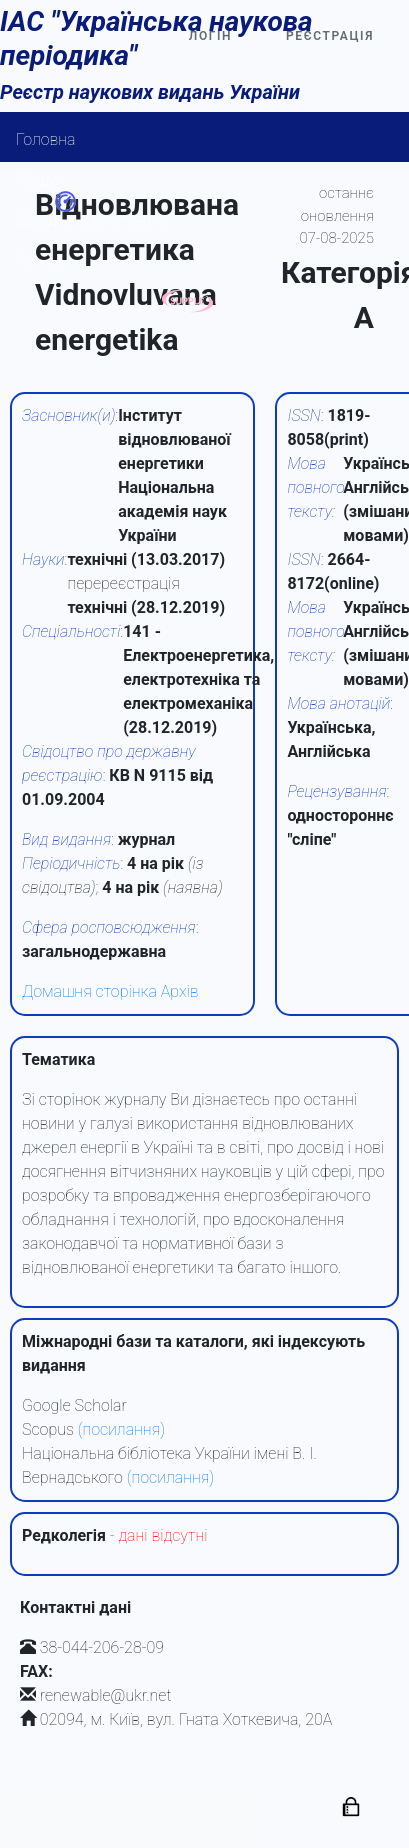  What do you see at coordinates (187, 302) in the screenshot?
I see `supple brand logo` at bounding box center [187, 302].